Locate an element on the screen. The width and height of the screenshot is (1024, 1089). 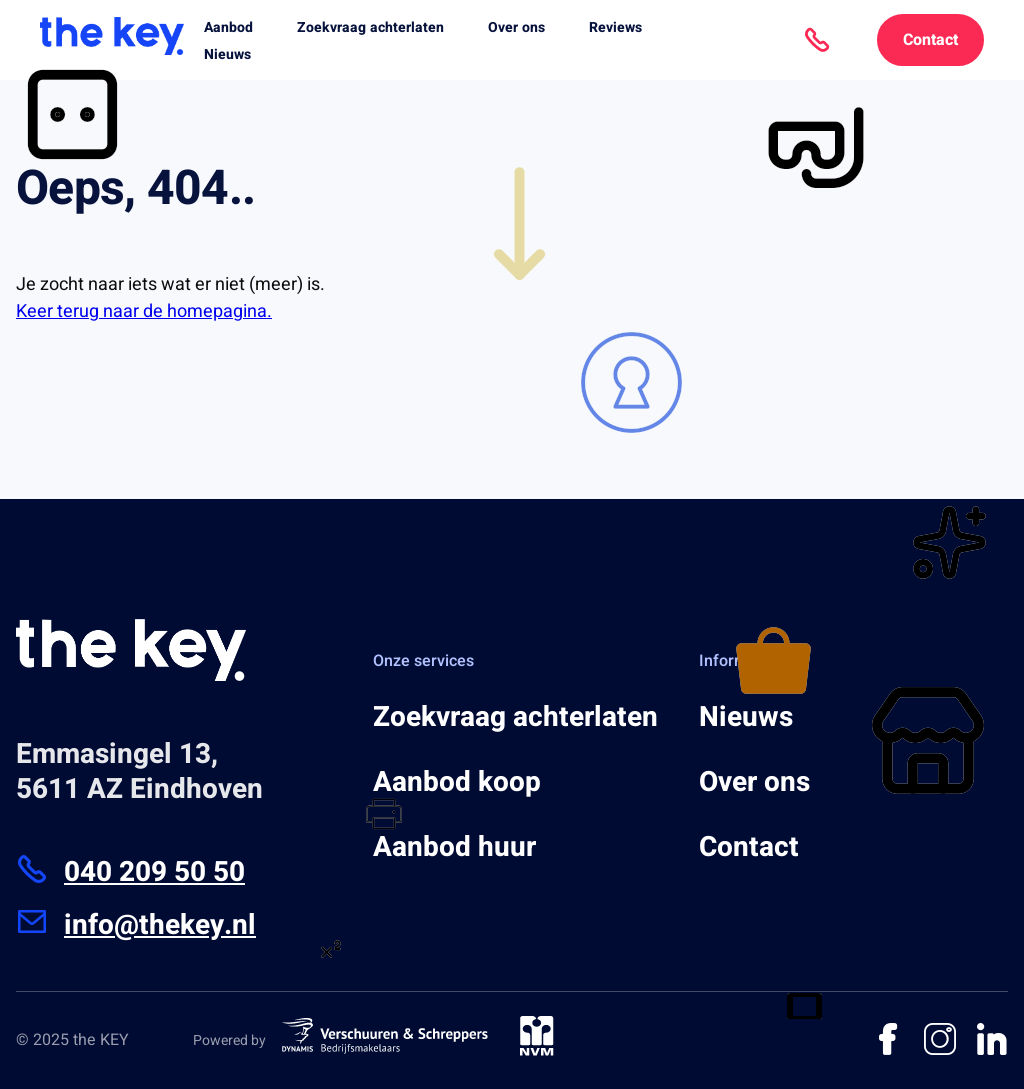
browse or open the store is located at coordinates (928, 743).